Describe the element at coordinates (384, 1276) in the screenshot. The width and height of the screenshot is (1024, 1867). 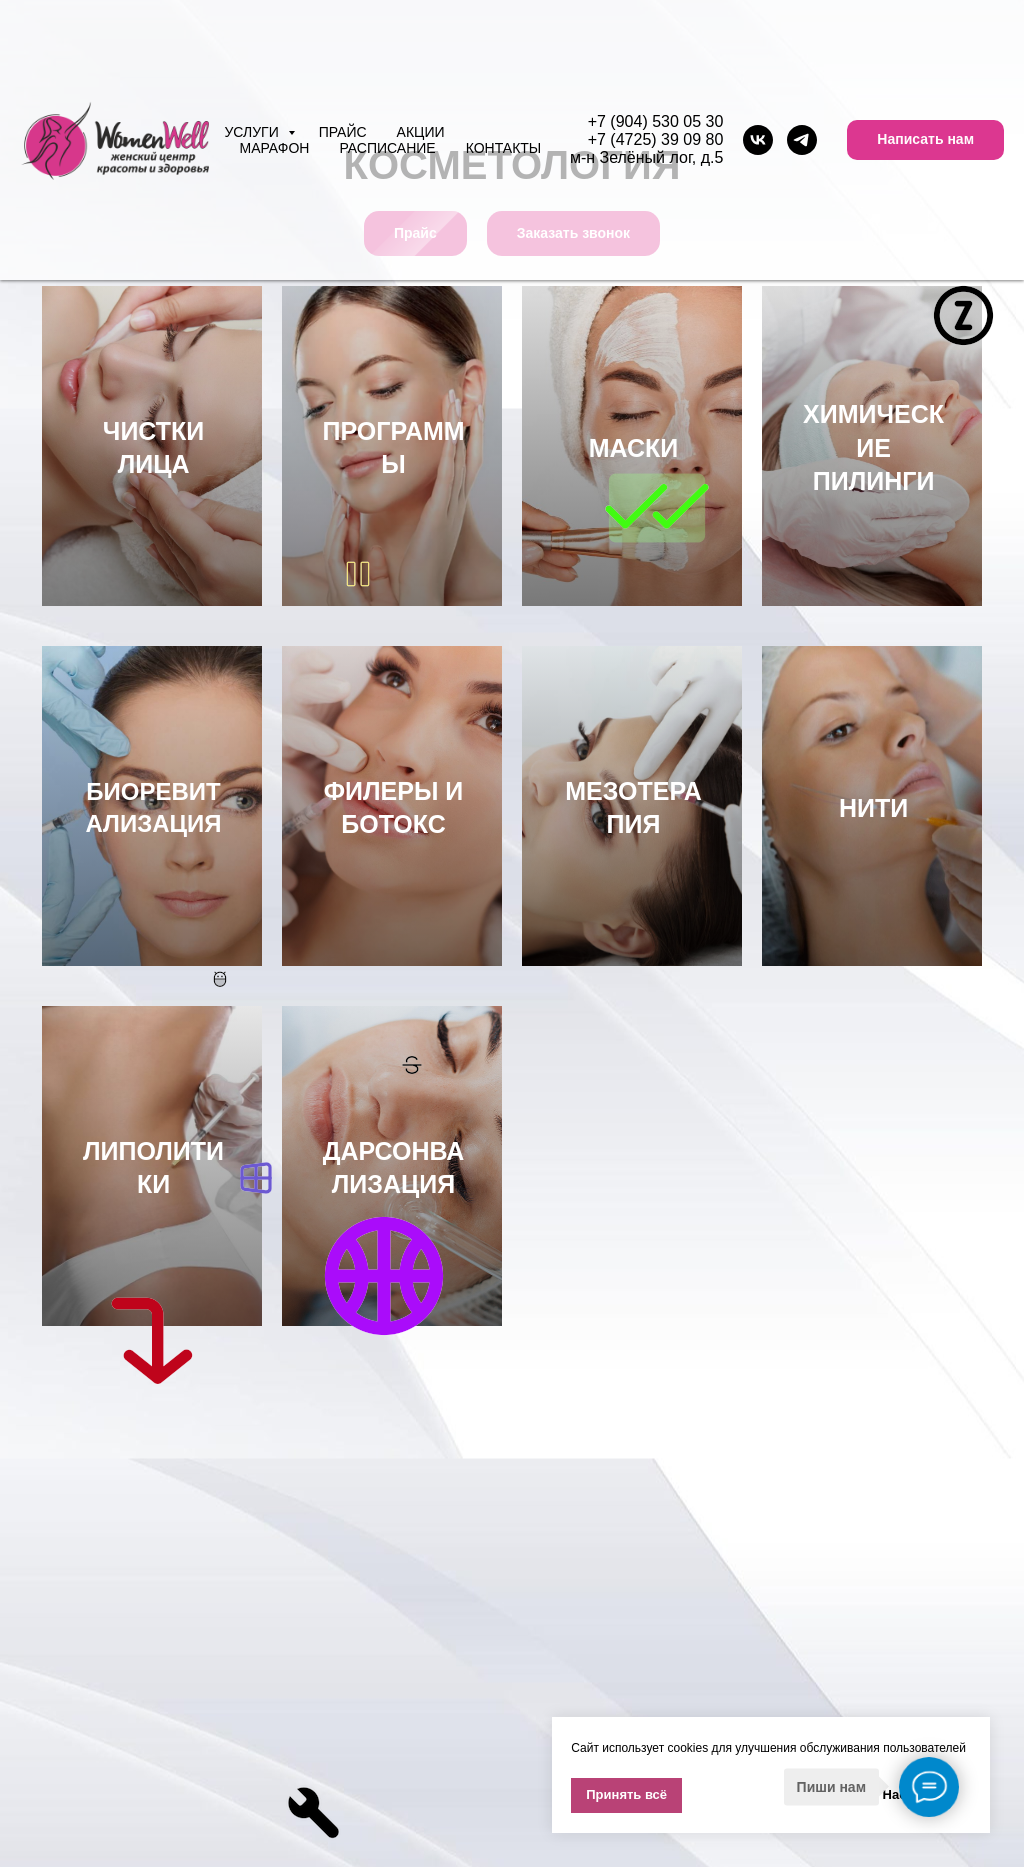
I see `access sports or basketball-related content` at that location.